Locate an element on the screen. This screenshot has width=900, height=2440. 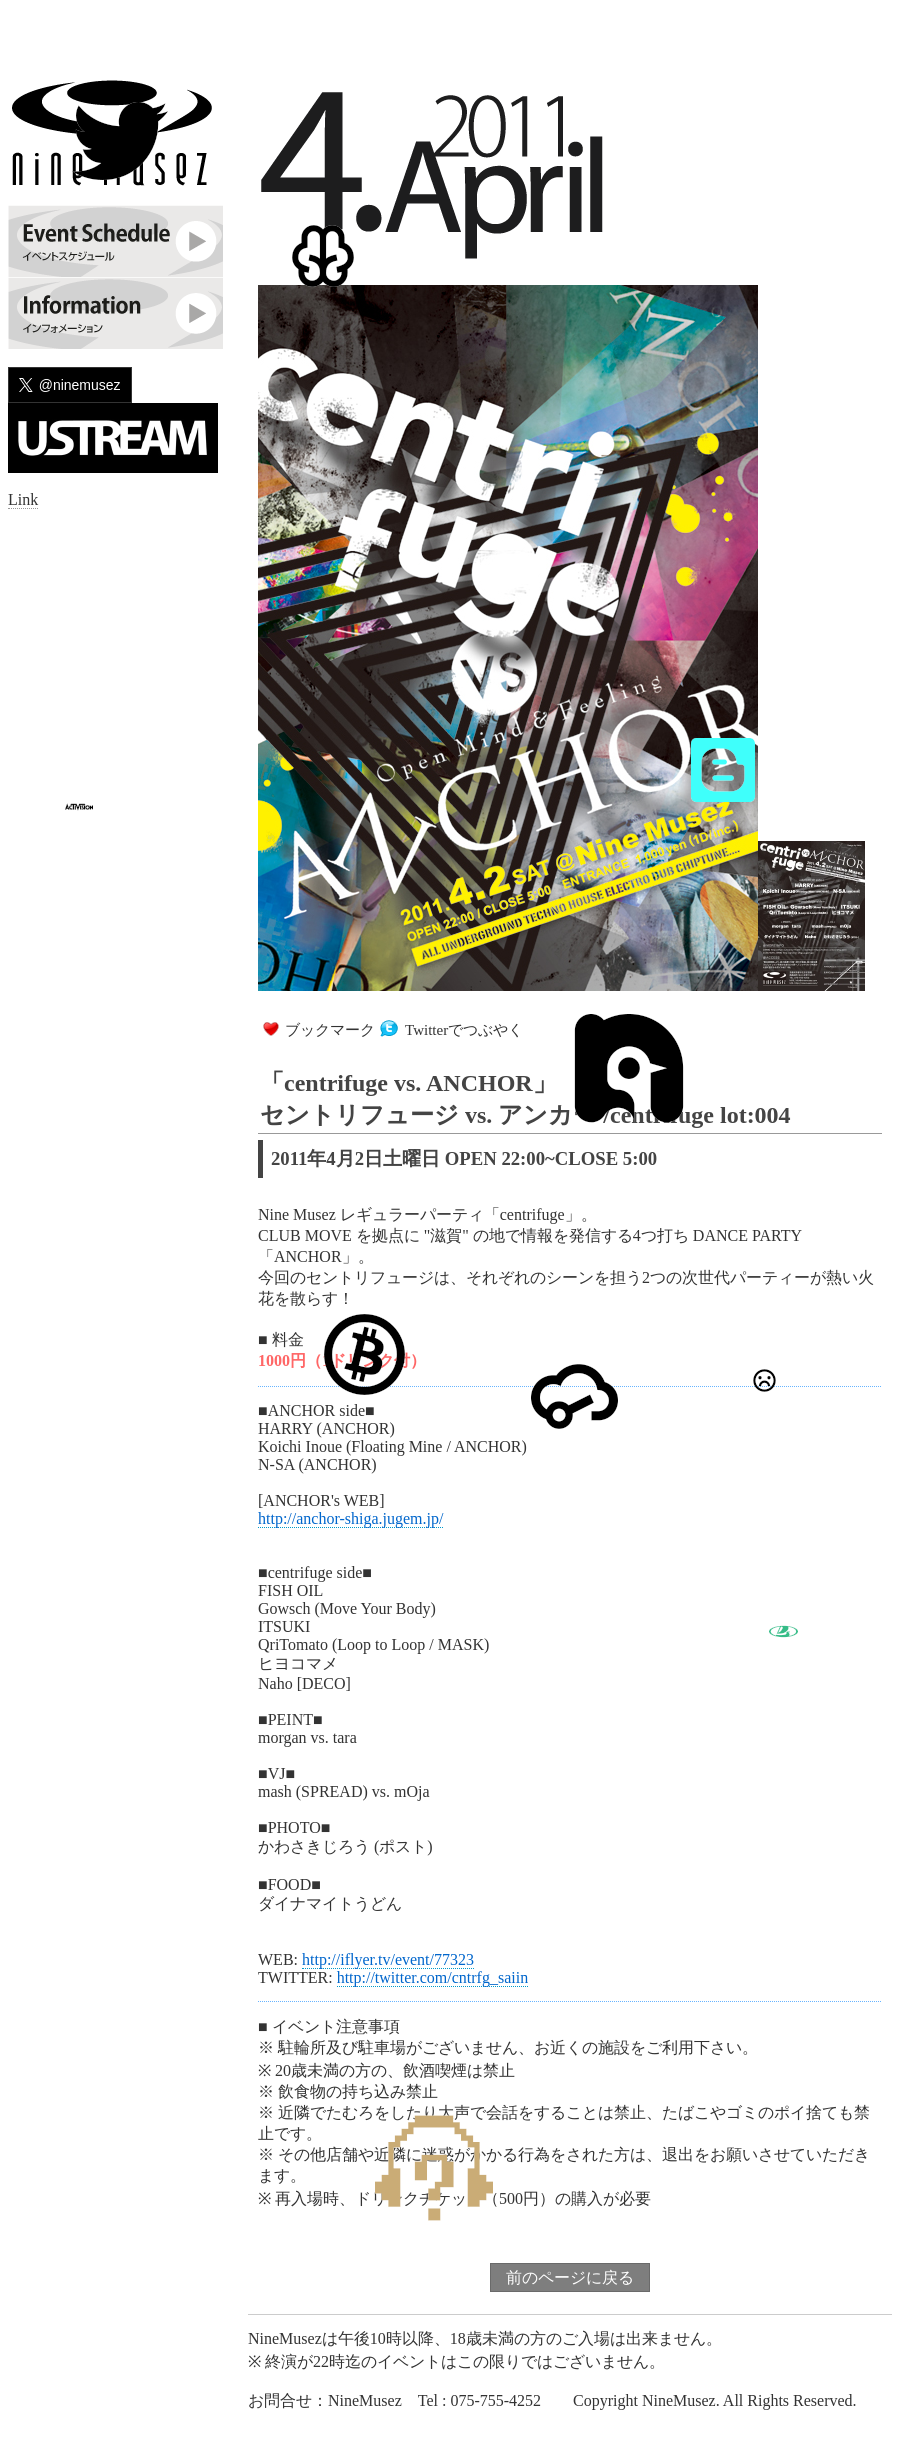
open EasyEDA circuit design application is located at coordinates (574, 1396).